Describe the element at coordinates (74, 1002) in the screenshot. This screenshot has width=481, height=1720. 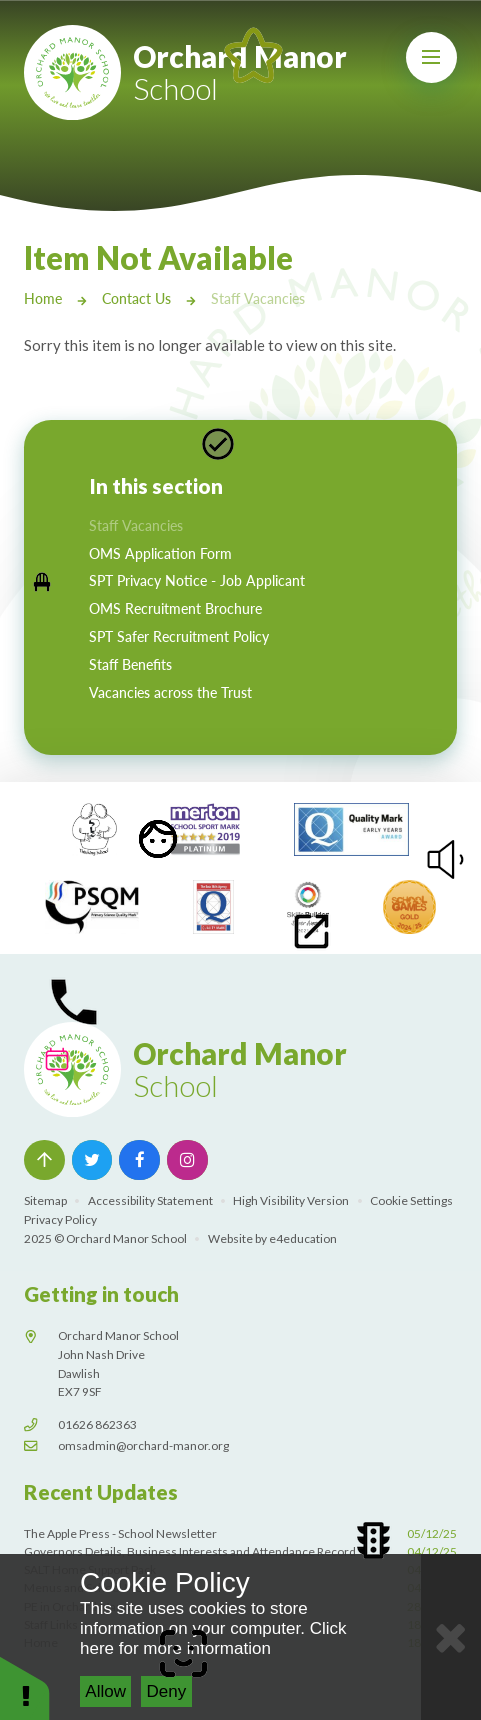
I see `make a phone call` at that location.